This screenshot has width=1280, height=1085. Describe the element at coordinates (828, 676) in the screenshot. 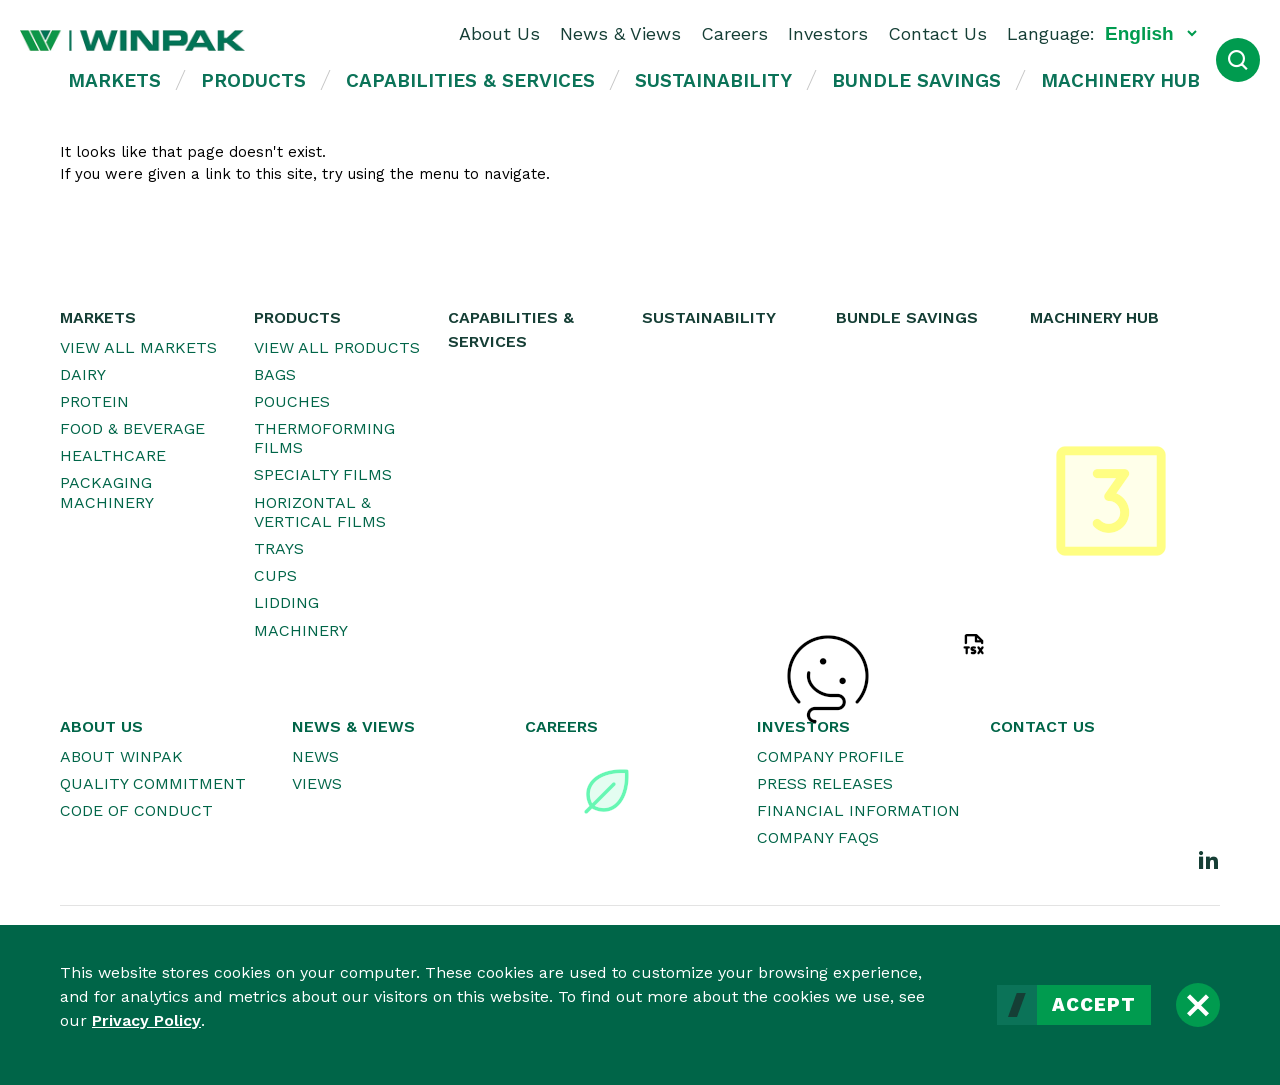

I see `indicates overwhelmed or stressed state` at that location.